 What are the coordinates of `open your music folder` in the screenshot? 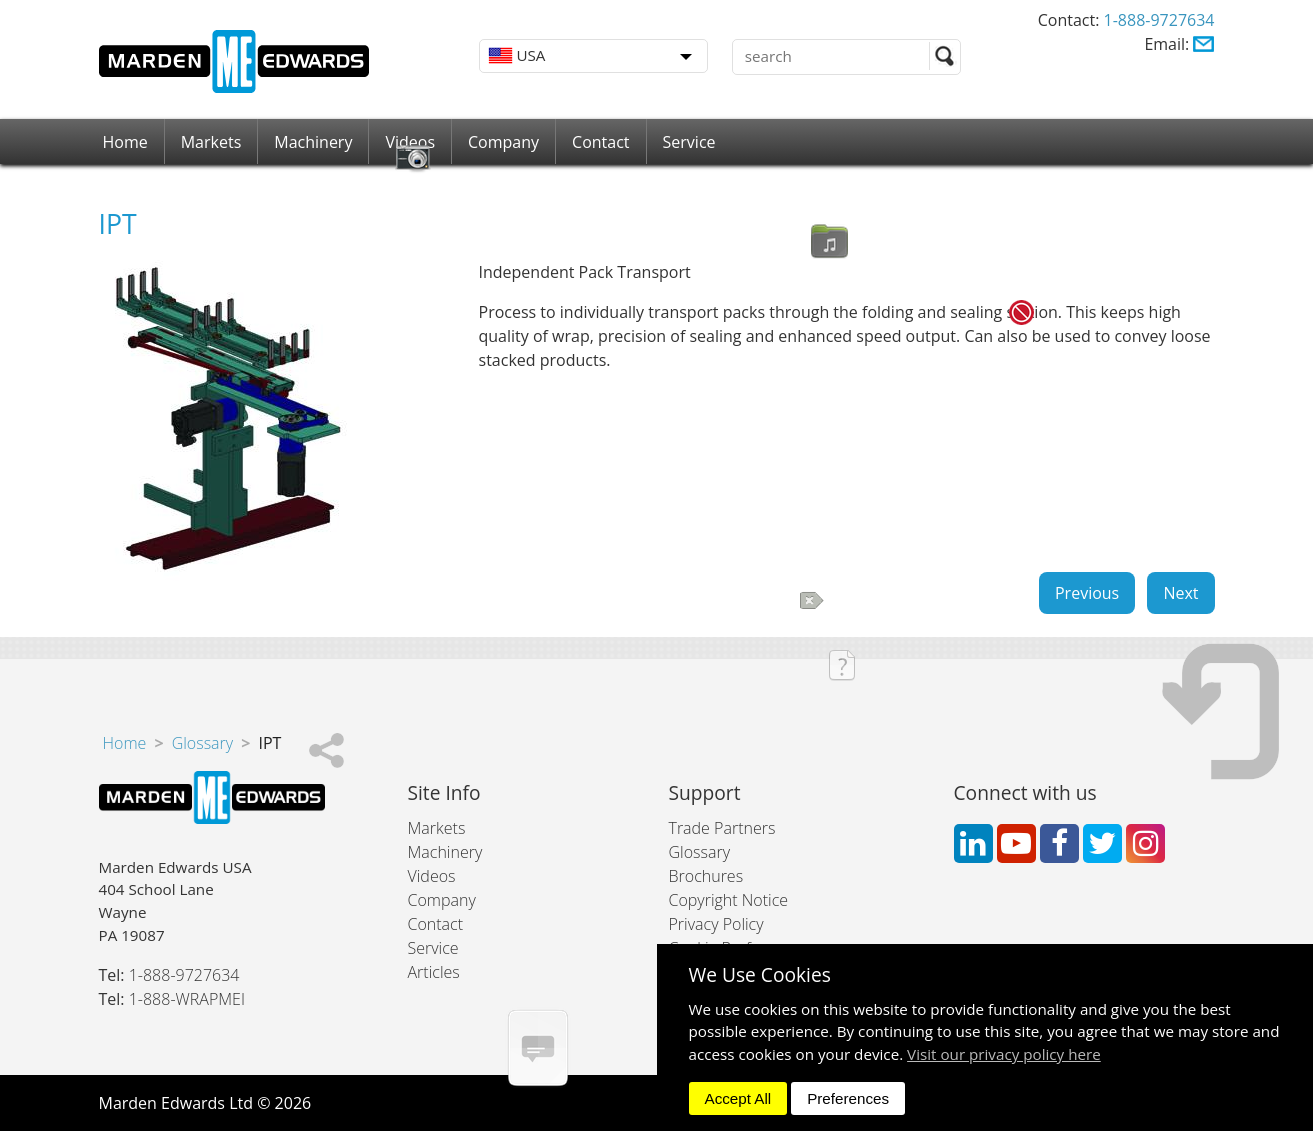 It's located at (829, 240).